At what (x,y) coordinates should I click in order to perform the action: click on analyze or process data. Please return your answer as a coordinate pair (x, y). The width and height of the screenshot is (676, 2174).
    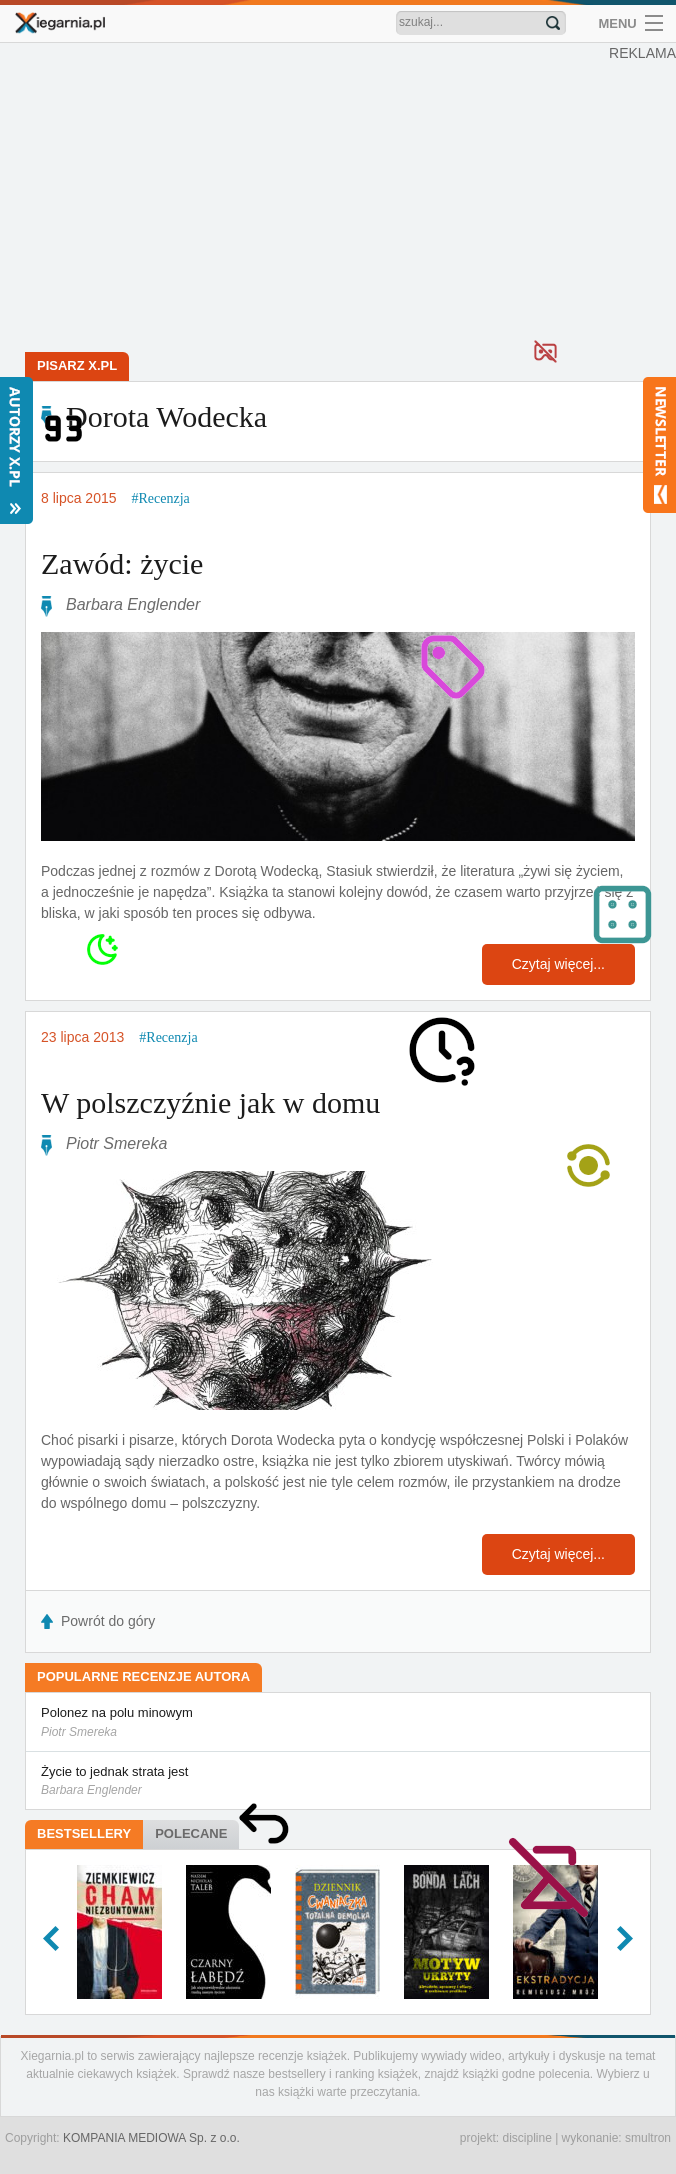
    Looking at the image, I should click on (588, 1165).